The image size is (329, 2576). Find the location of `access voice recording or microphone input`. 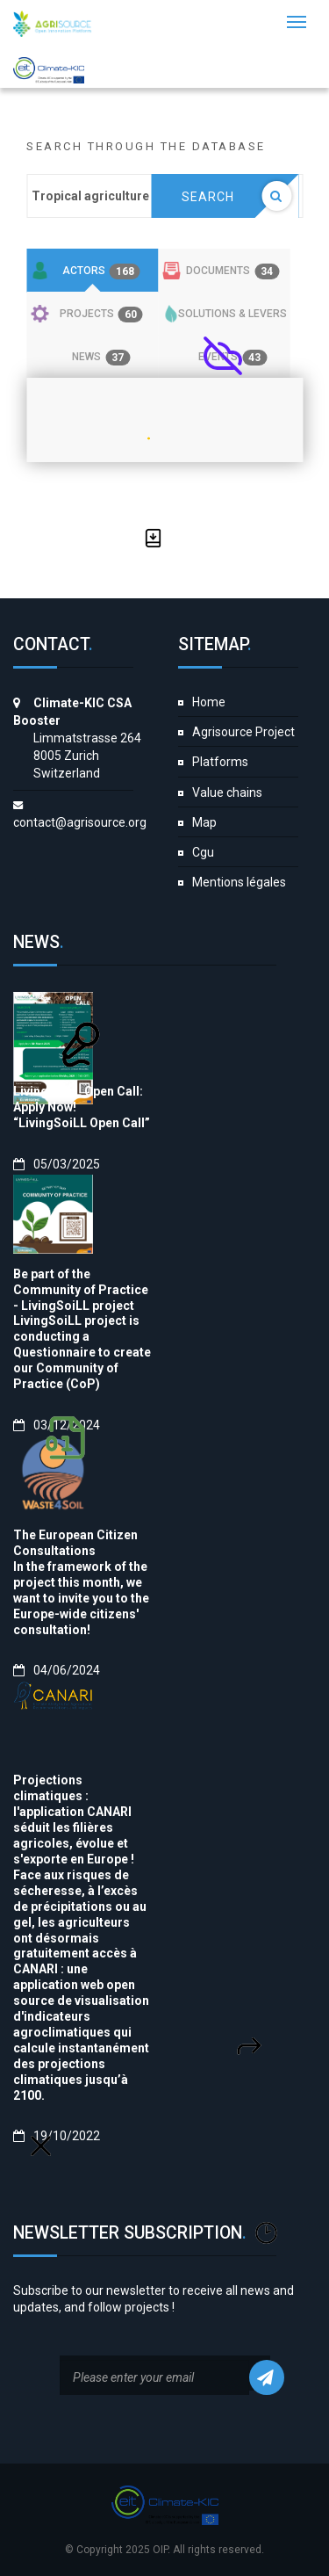

access voice recording or microphone input is located at coordinates (79, 1045).